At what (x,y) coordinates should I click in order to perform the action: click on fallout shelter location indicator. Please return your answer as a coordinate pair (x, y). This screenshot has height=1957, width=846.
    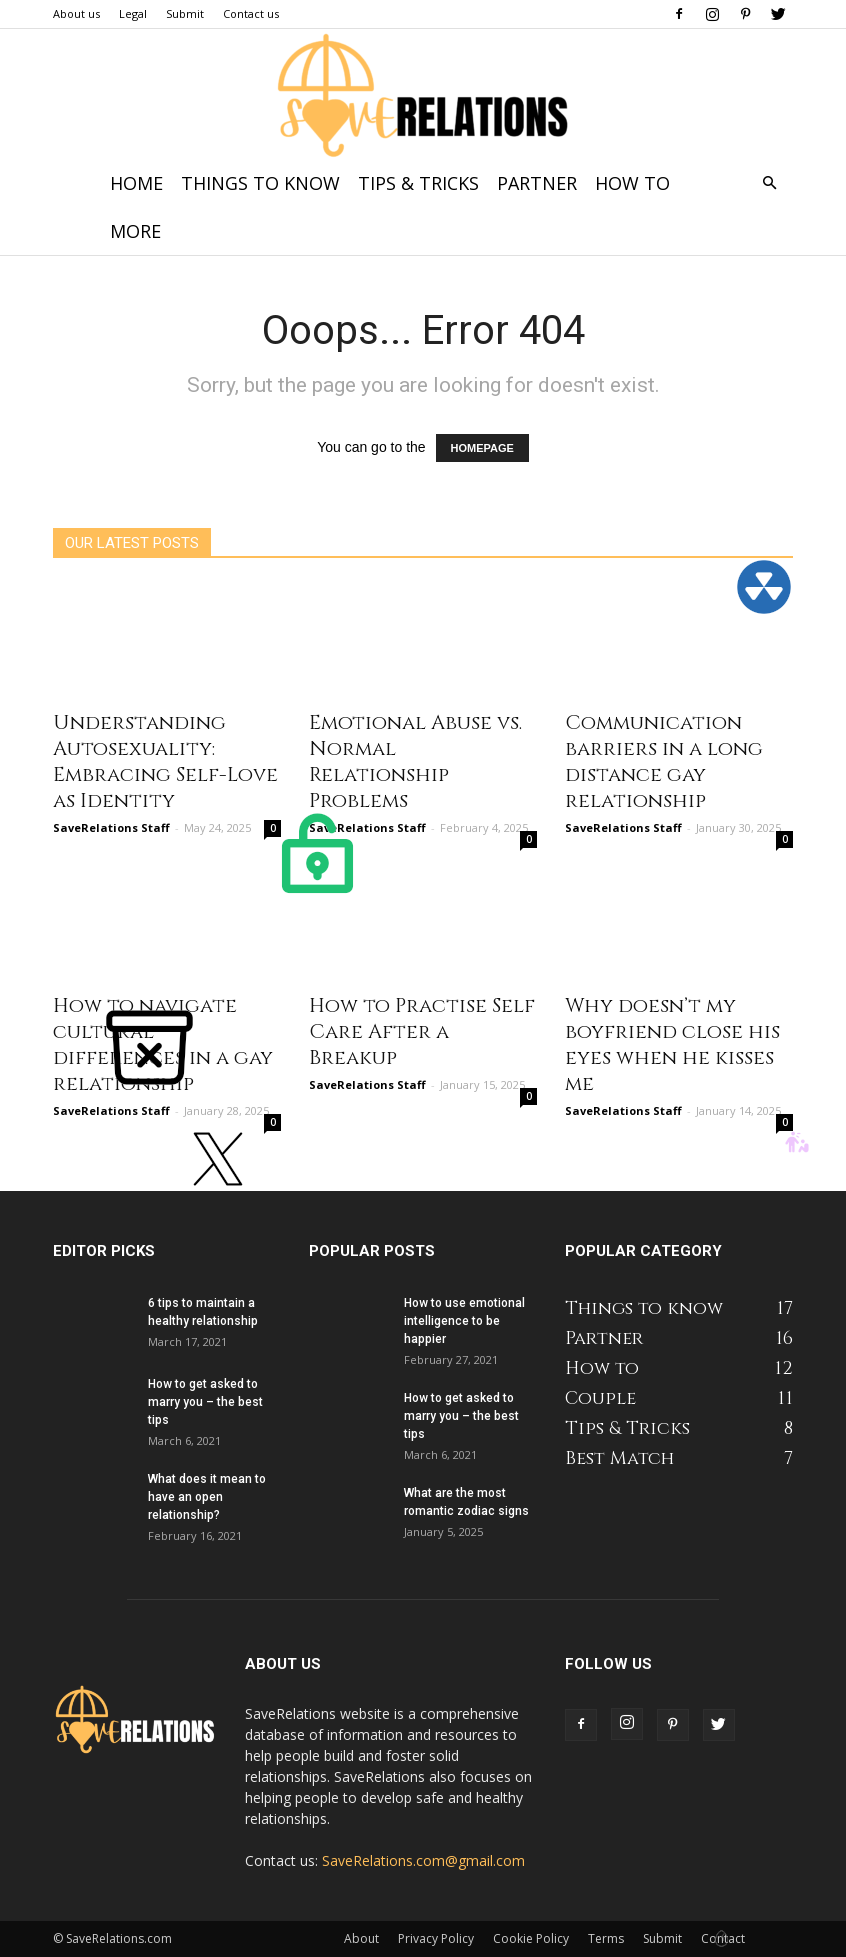
    Looking at the image, I should click on (764, 587).